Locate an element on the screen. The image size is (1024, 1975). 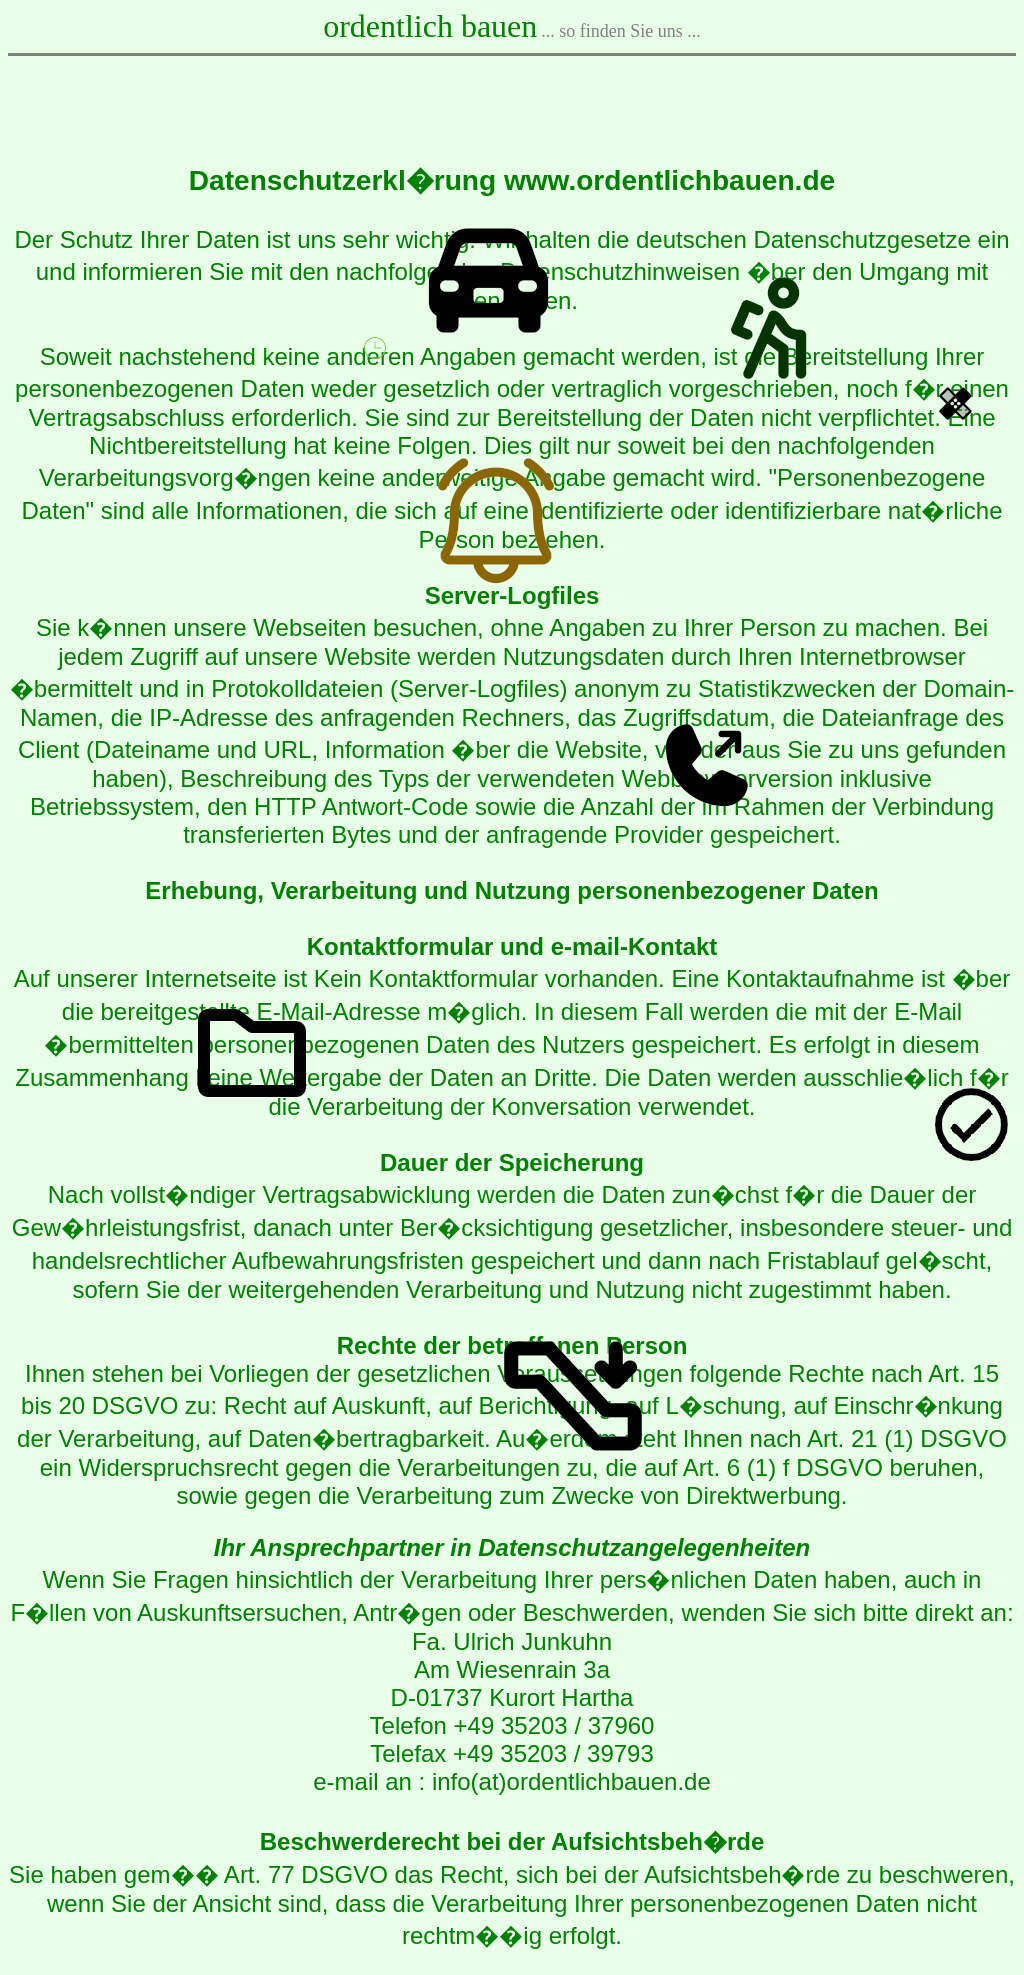
access vehicle or car-related settings is located at coordinates (488, 280).